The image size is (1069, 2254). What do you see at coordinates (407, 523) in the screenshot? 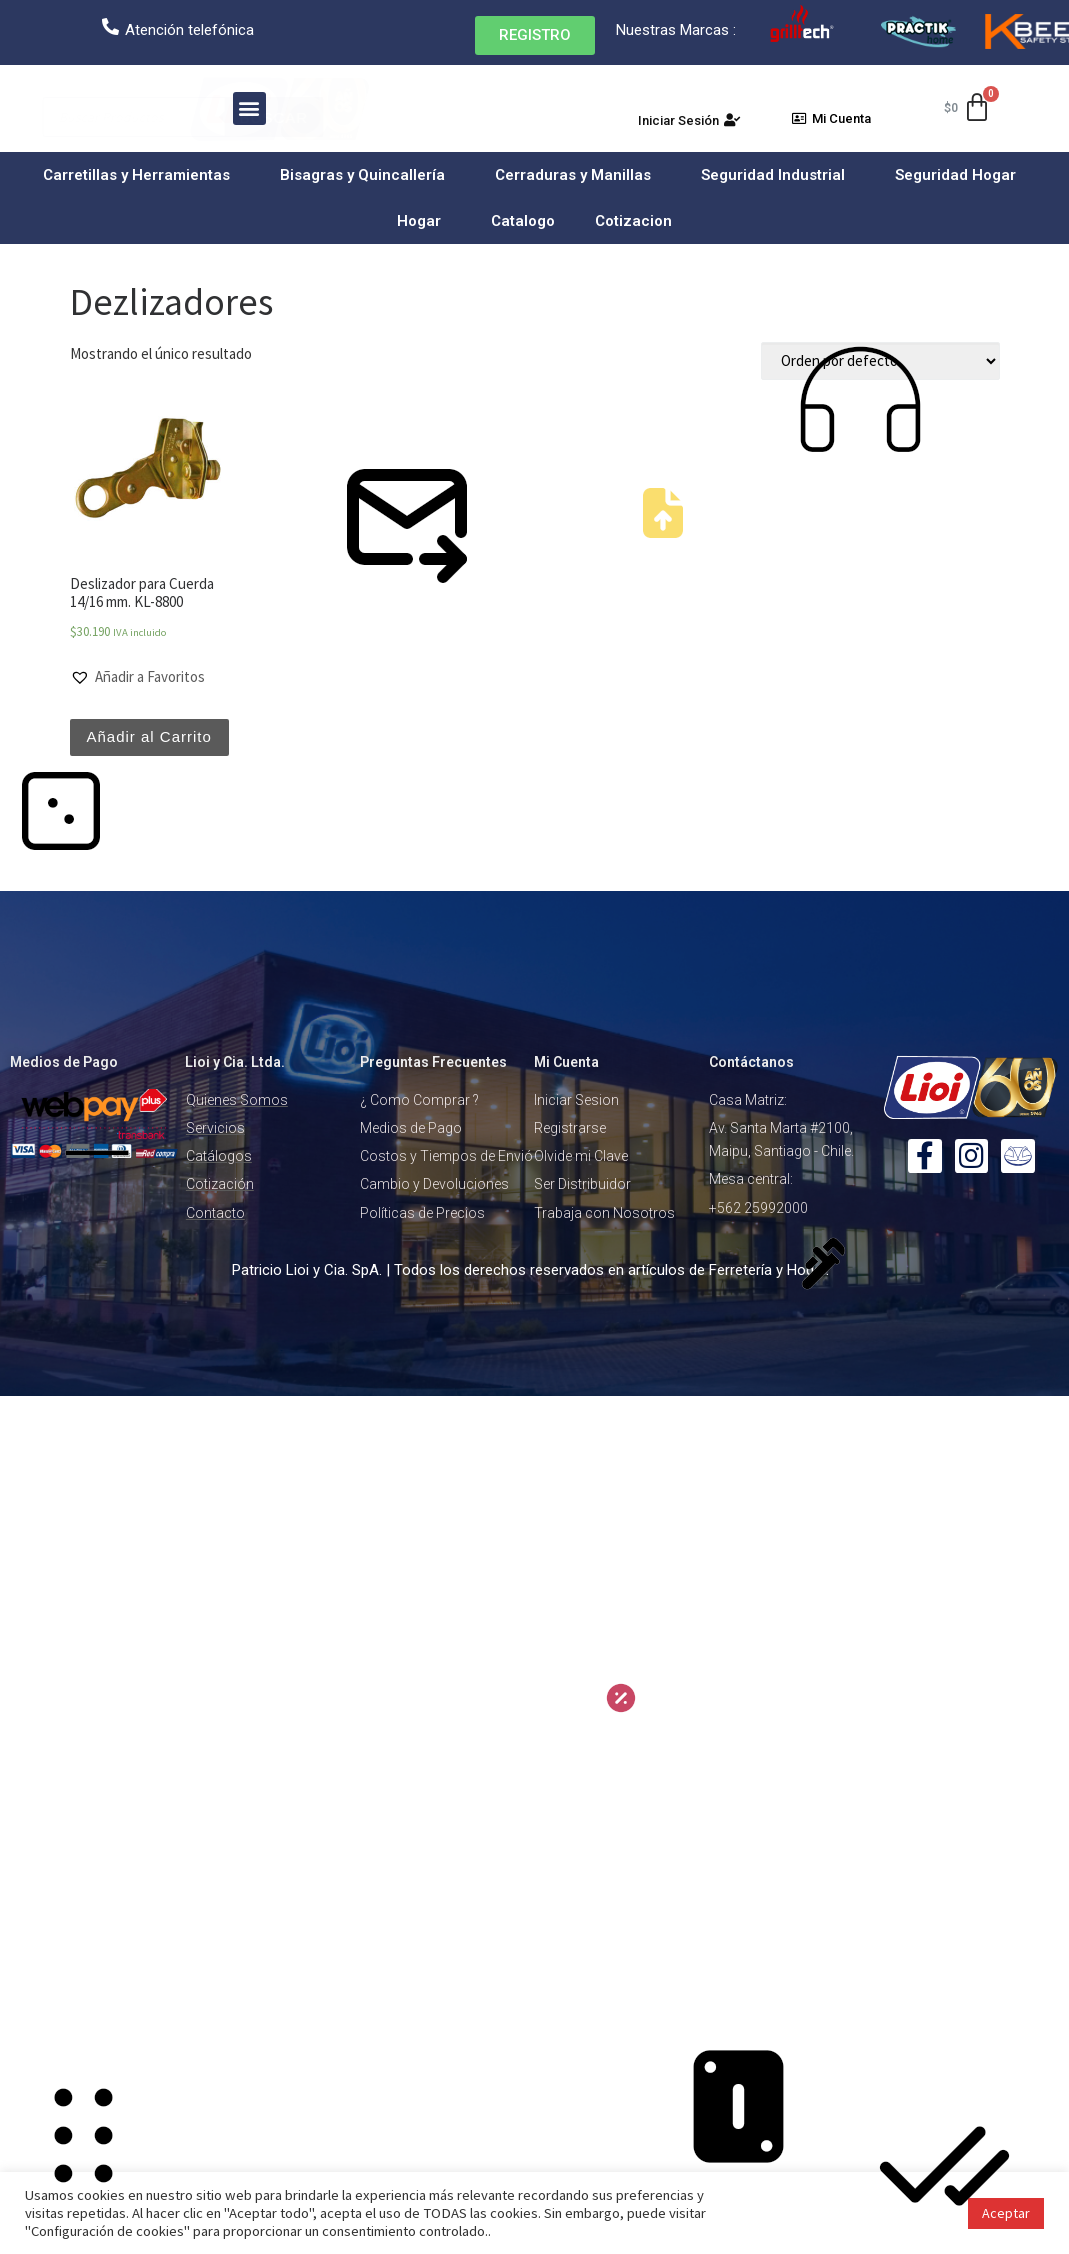
I see `forward this email to another recipient` at bounding box center [407, 523].